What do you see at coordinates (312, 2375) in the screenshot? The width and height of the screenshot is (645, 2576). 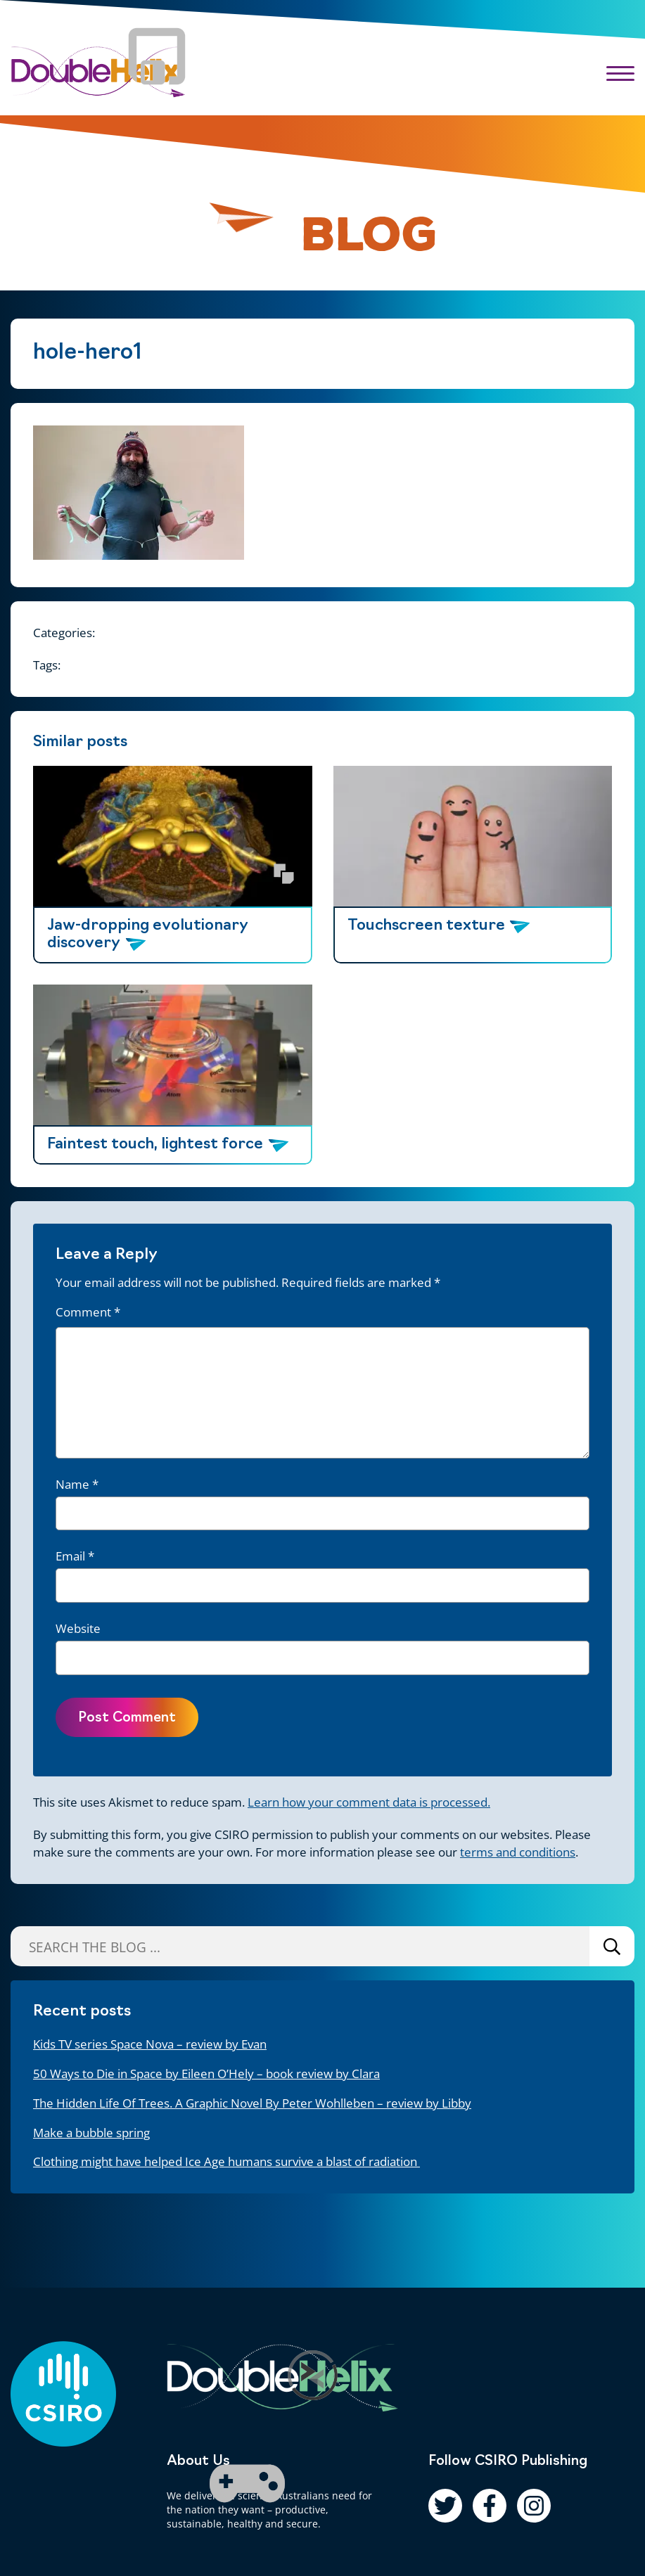 I see `open remmina remote desktop client` at bounding box center [312, 2375].